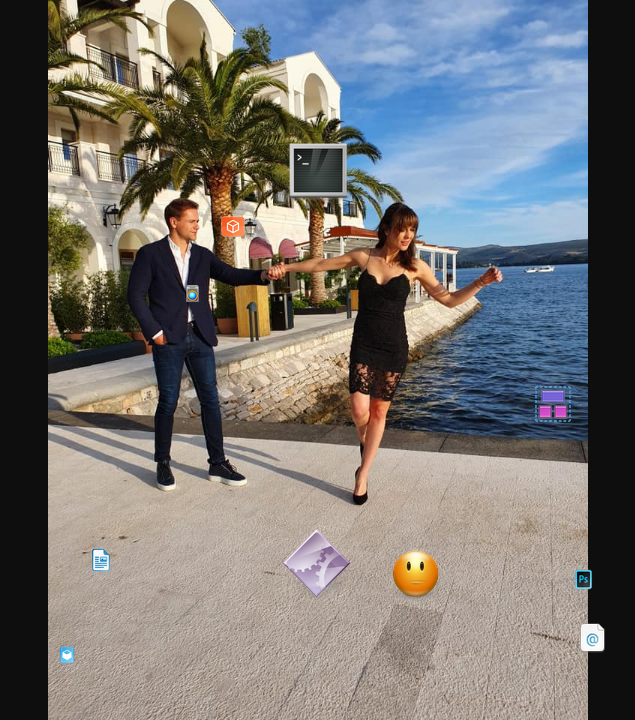  I want to click on open an opendocument text template file, so click(101, 560).